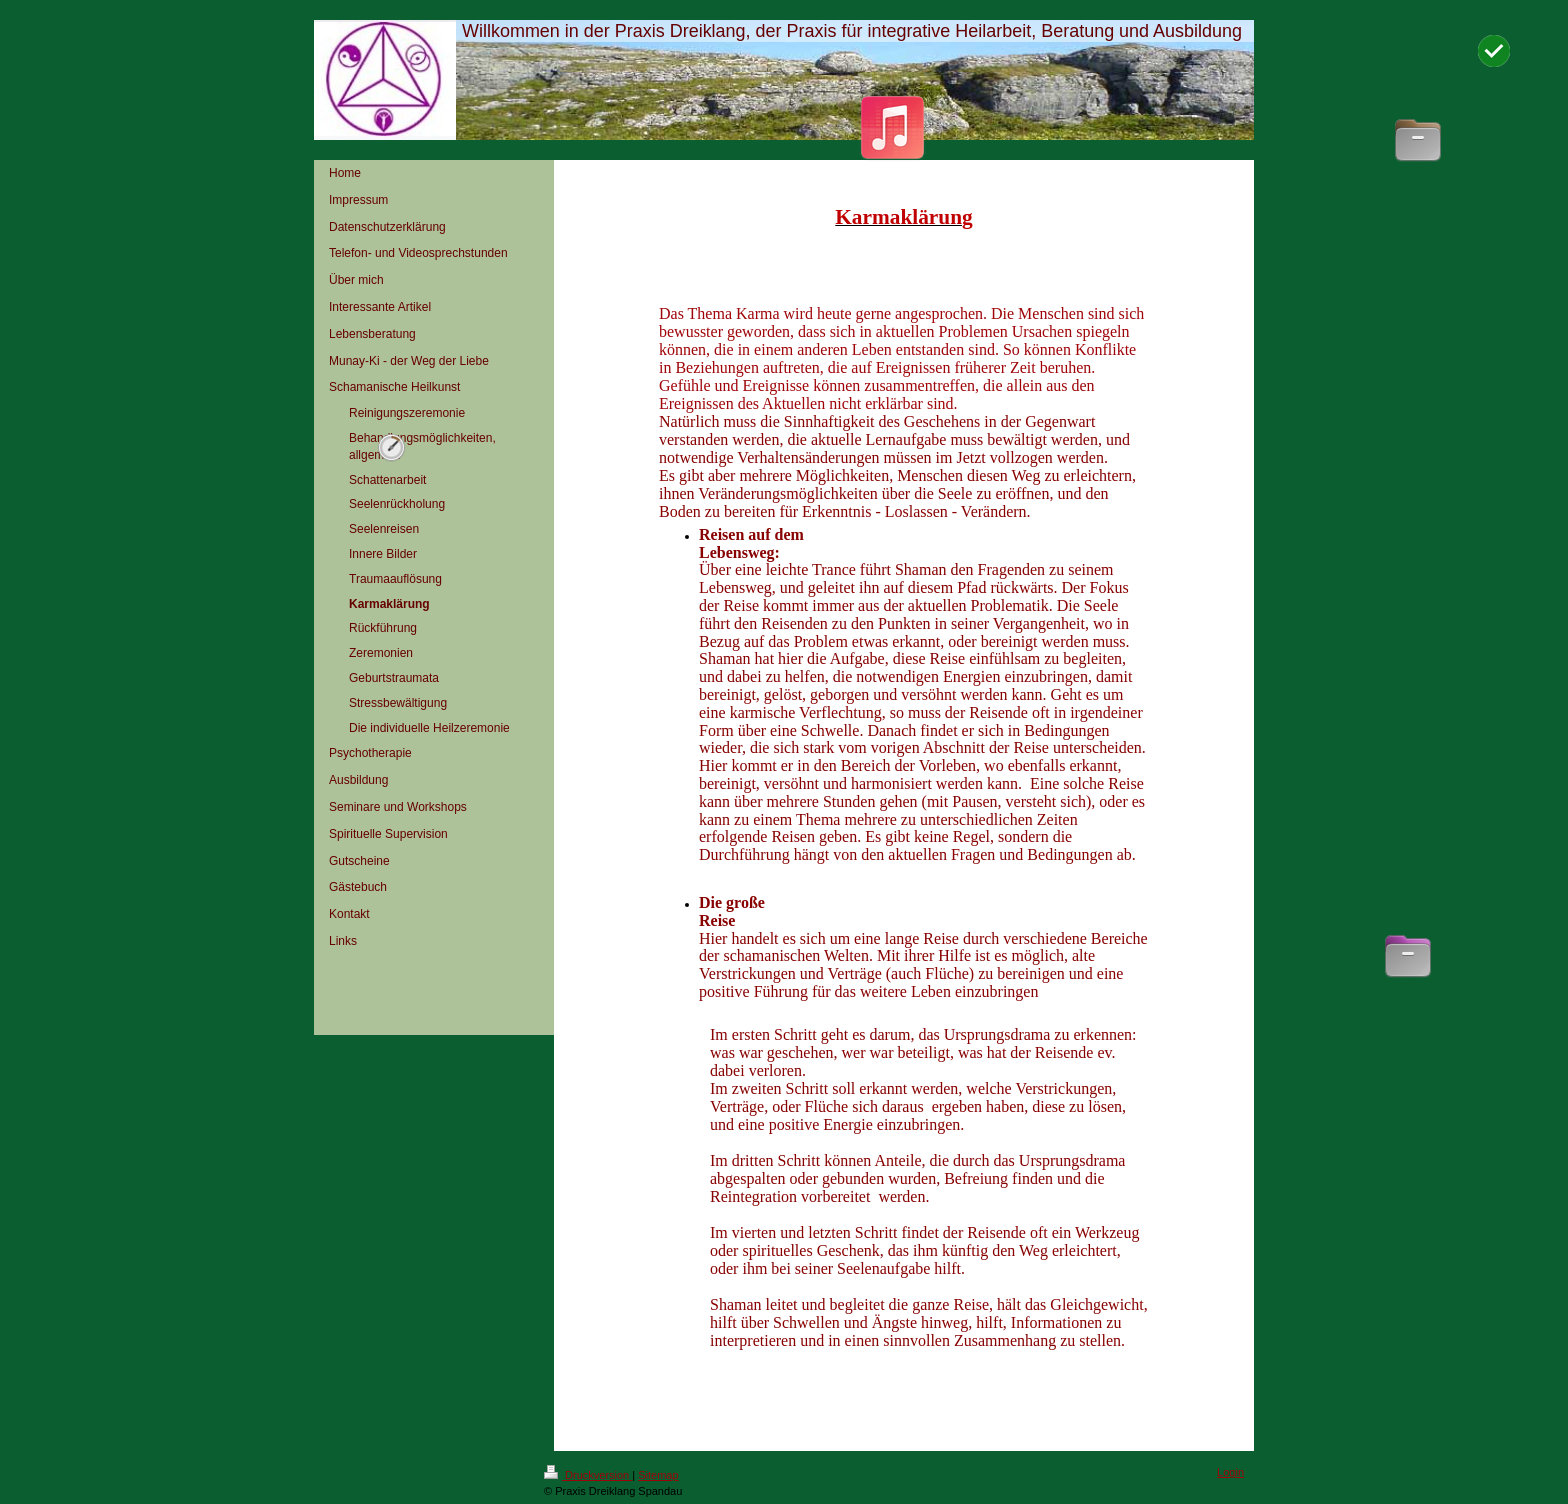 This screenshot has height=1504, width=1568. What do you see at coordinates (1494, 51) in the screenshot?
I see `confirm or accept an action` at bounding box center [1494, 51].